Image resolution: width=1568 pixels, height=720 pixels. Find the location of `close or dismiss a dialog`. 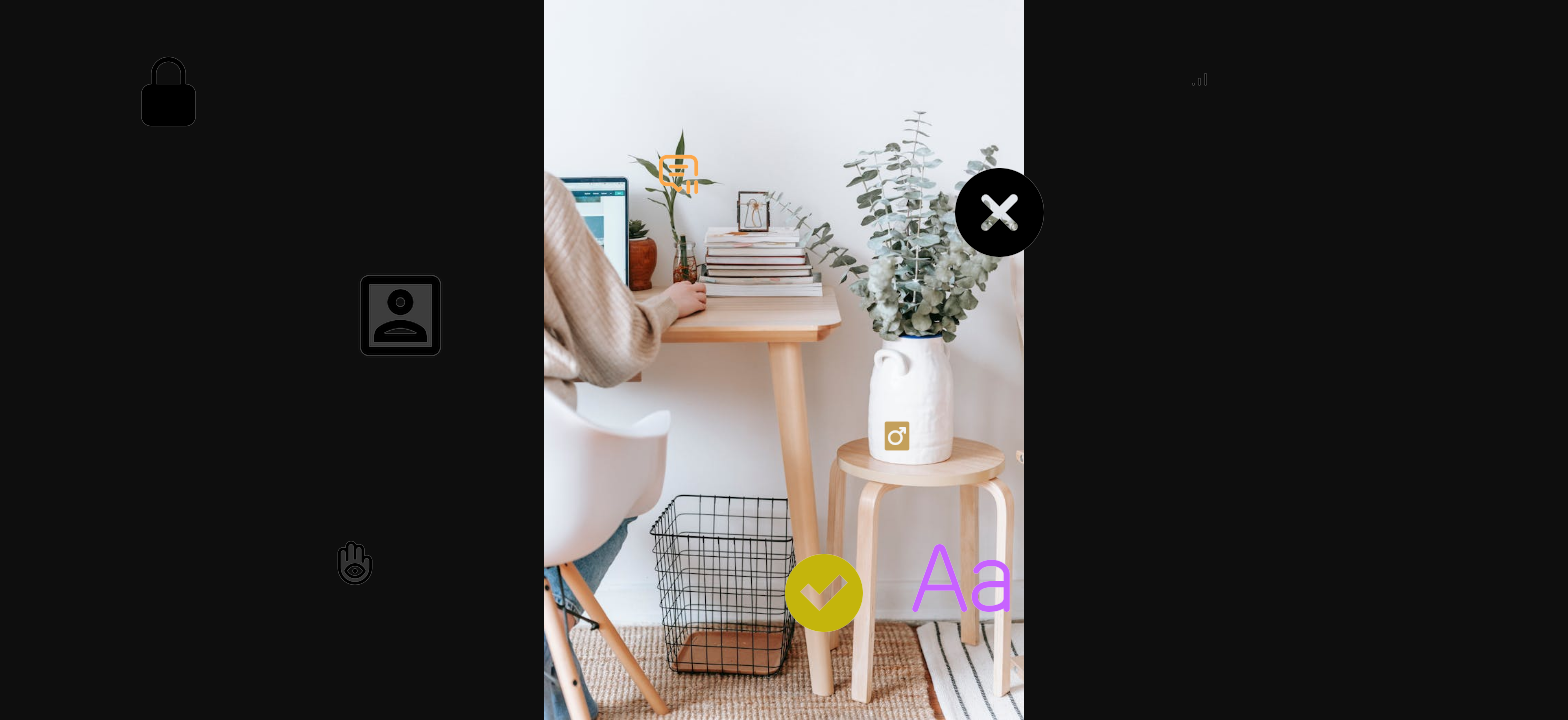

close or dismiss a dialog is located at coordinates (999, 212).